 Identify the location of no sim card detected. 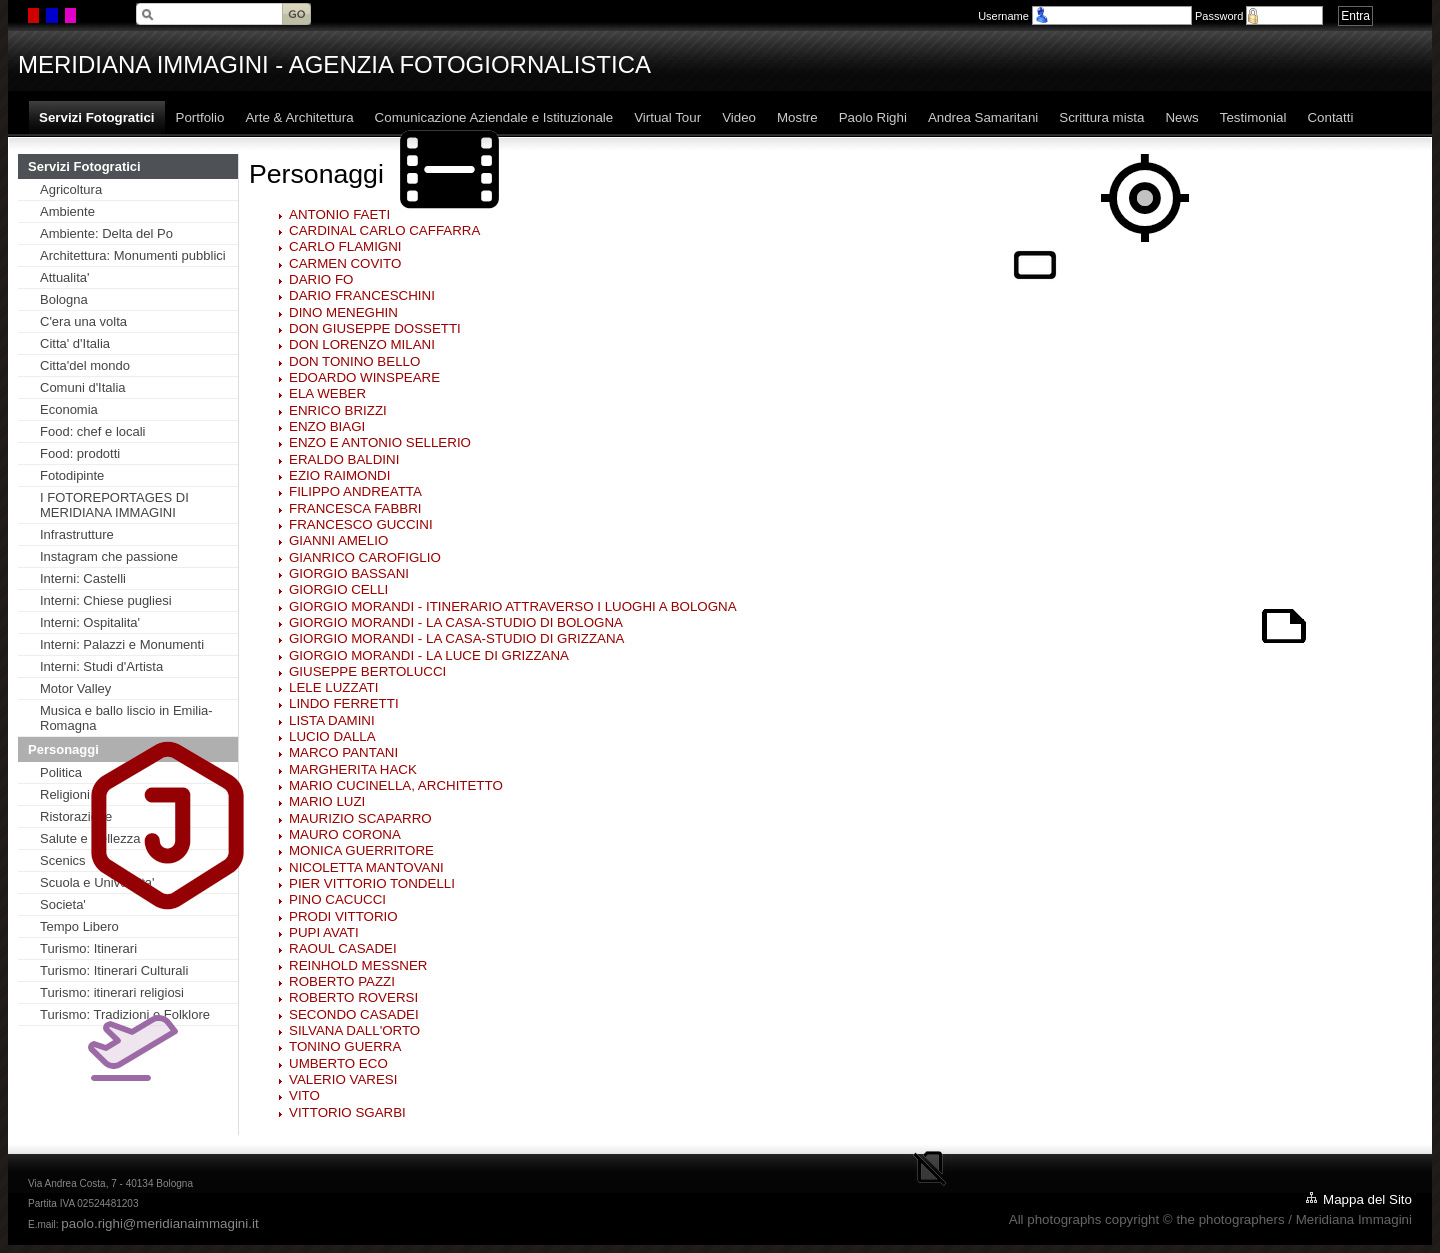
(930, 1167).